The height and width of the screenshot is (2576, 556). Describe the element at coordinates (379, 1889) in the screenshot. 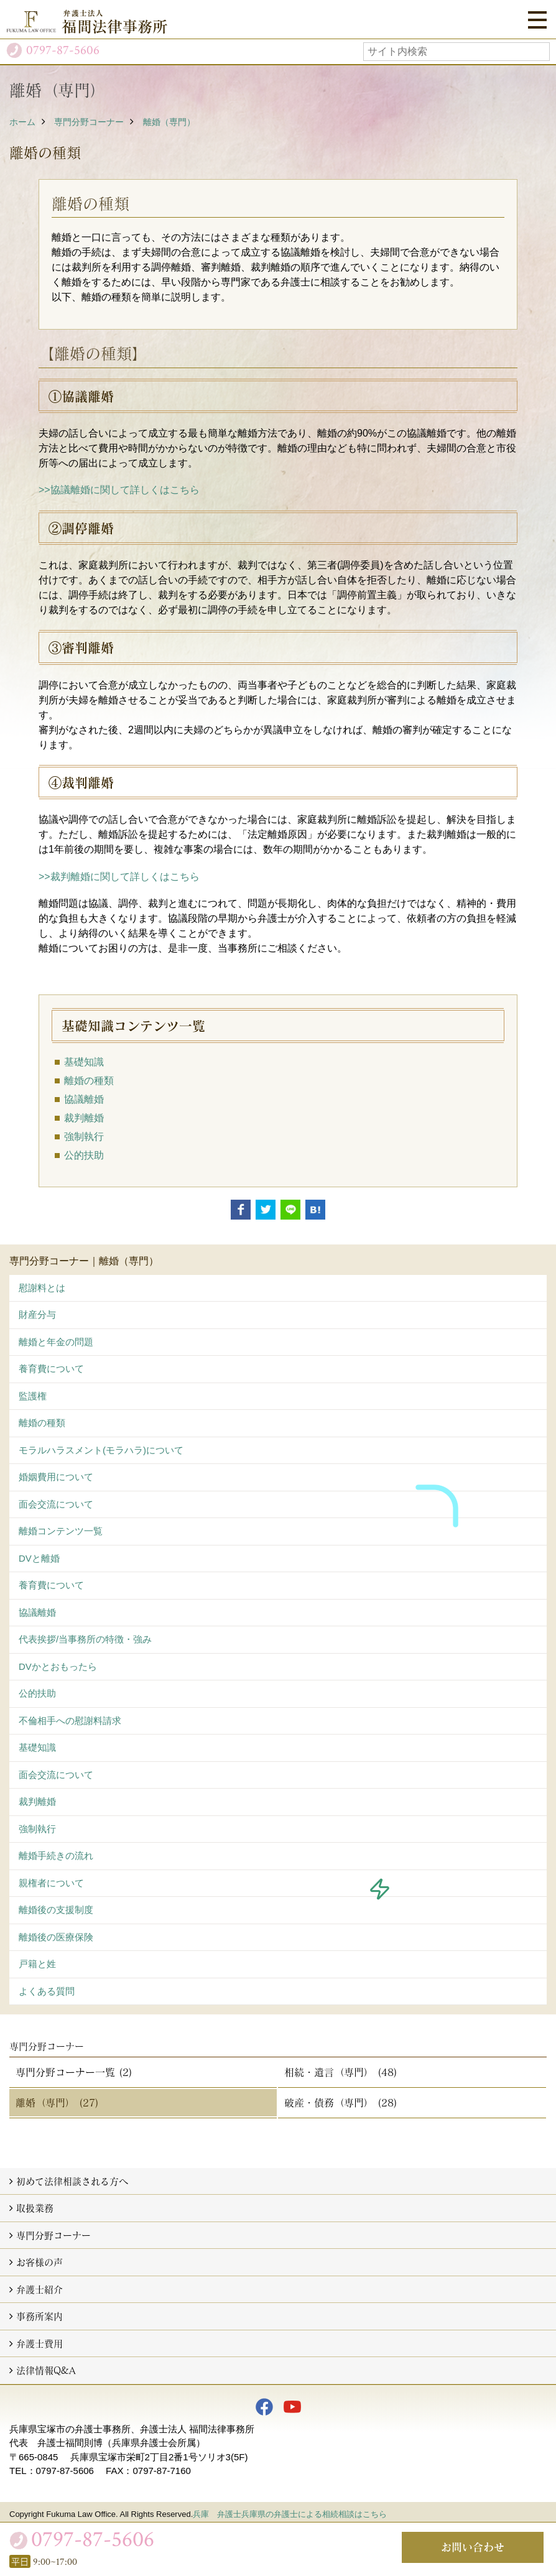

I see `indicates a quick action or instant feature` at that location.